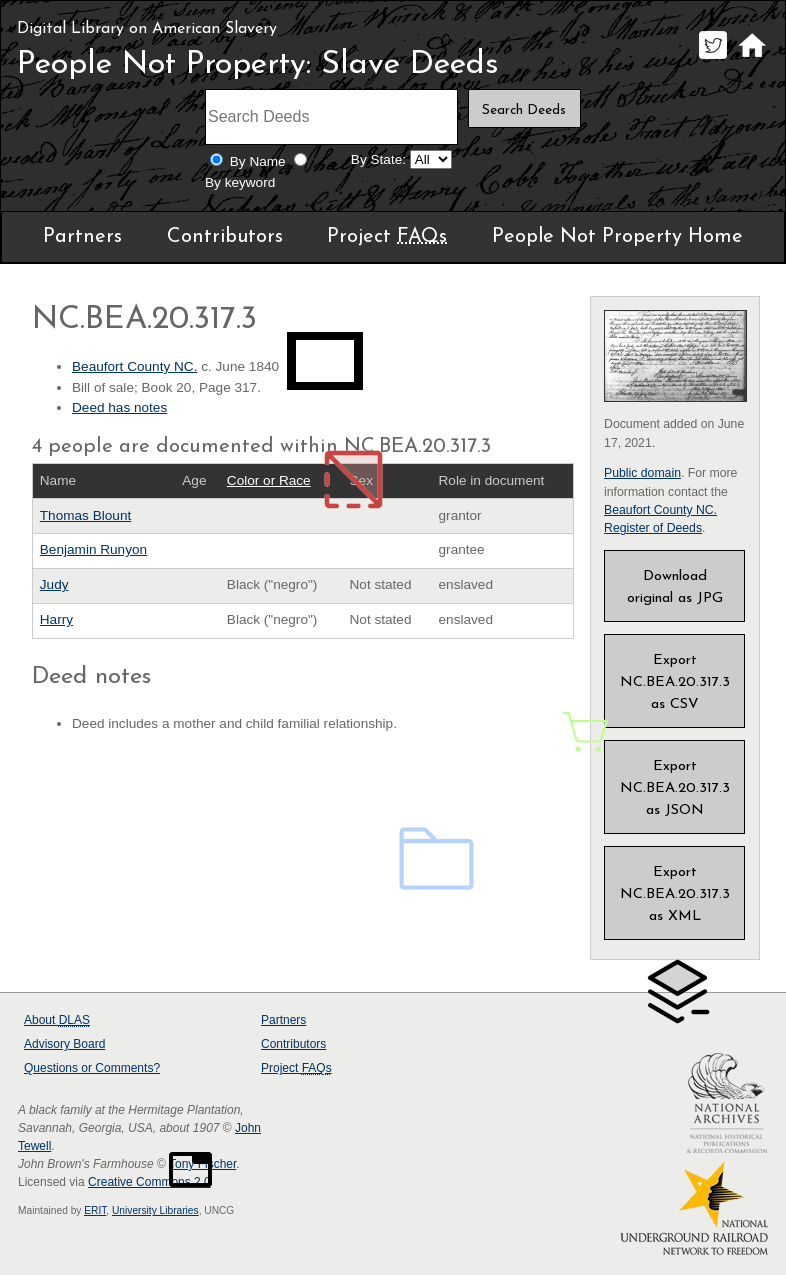 The width and height of the screenshot is (786, 1275). Describe the element at coordinates (436, 858) in the screenshot. I see `open folder to view files` at that location.